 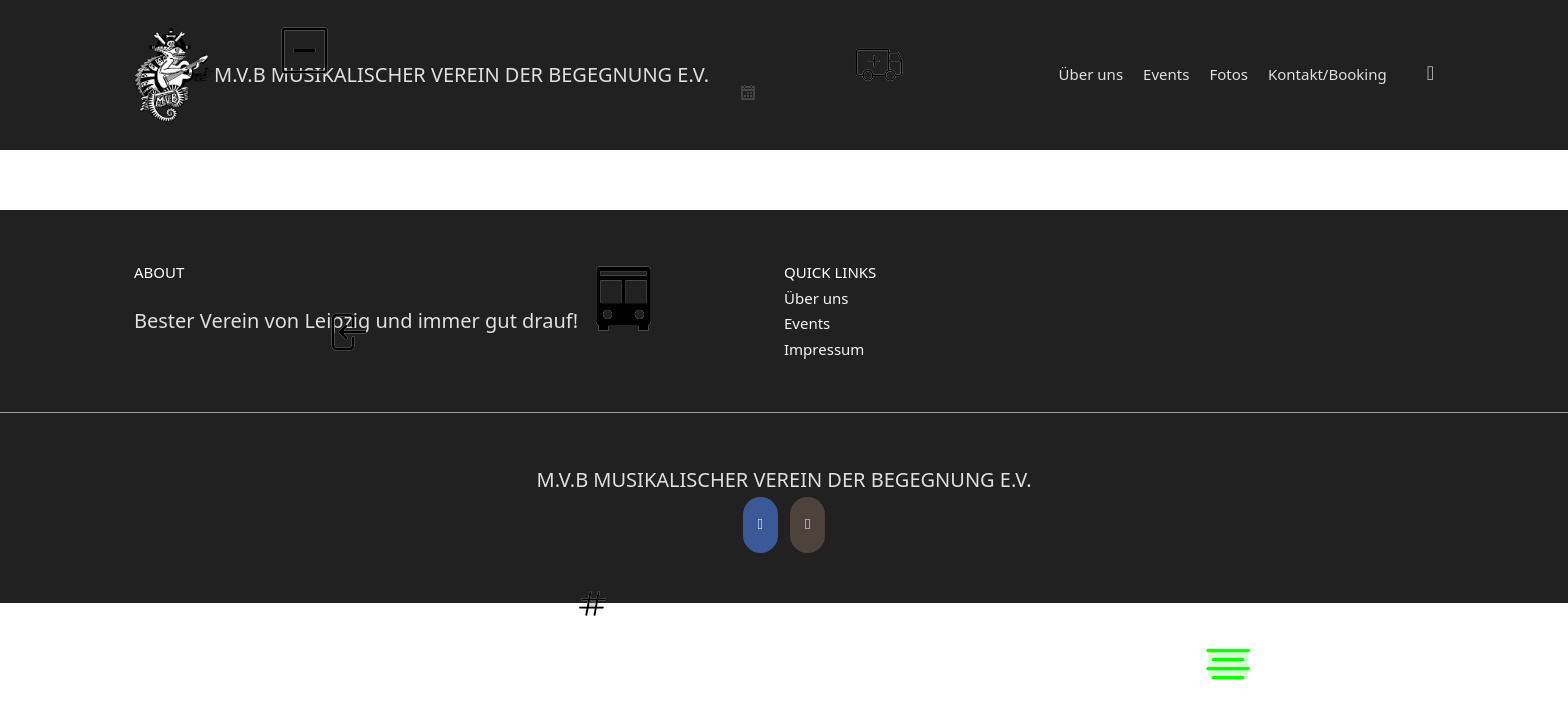 I want to click on center align text, so click(x=1228, y=665).